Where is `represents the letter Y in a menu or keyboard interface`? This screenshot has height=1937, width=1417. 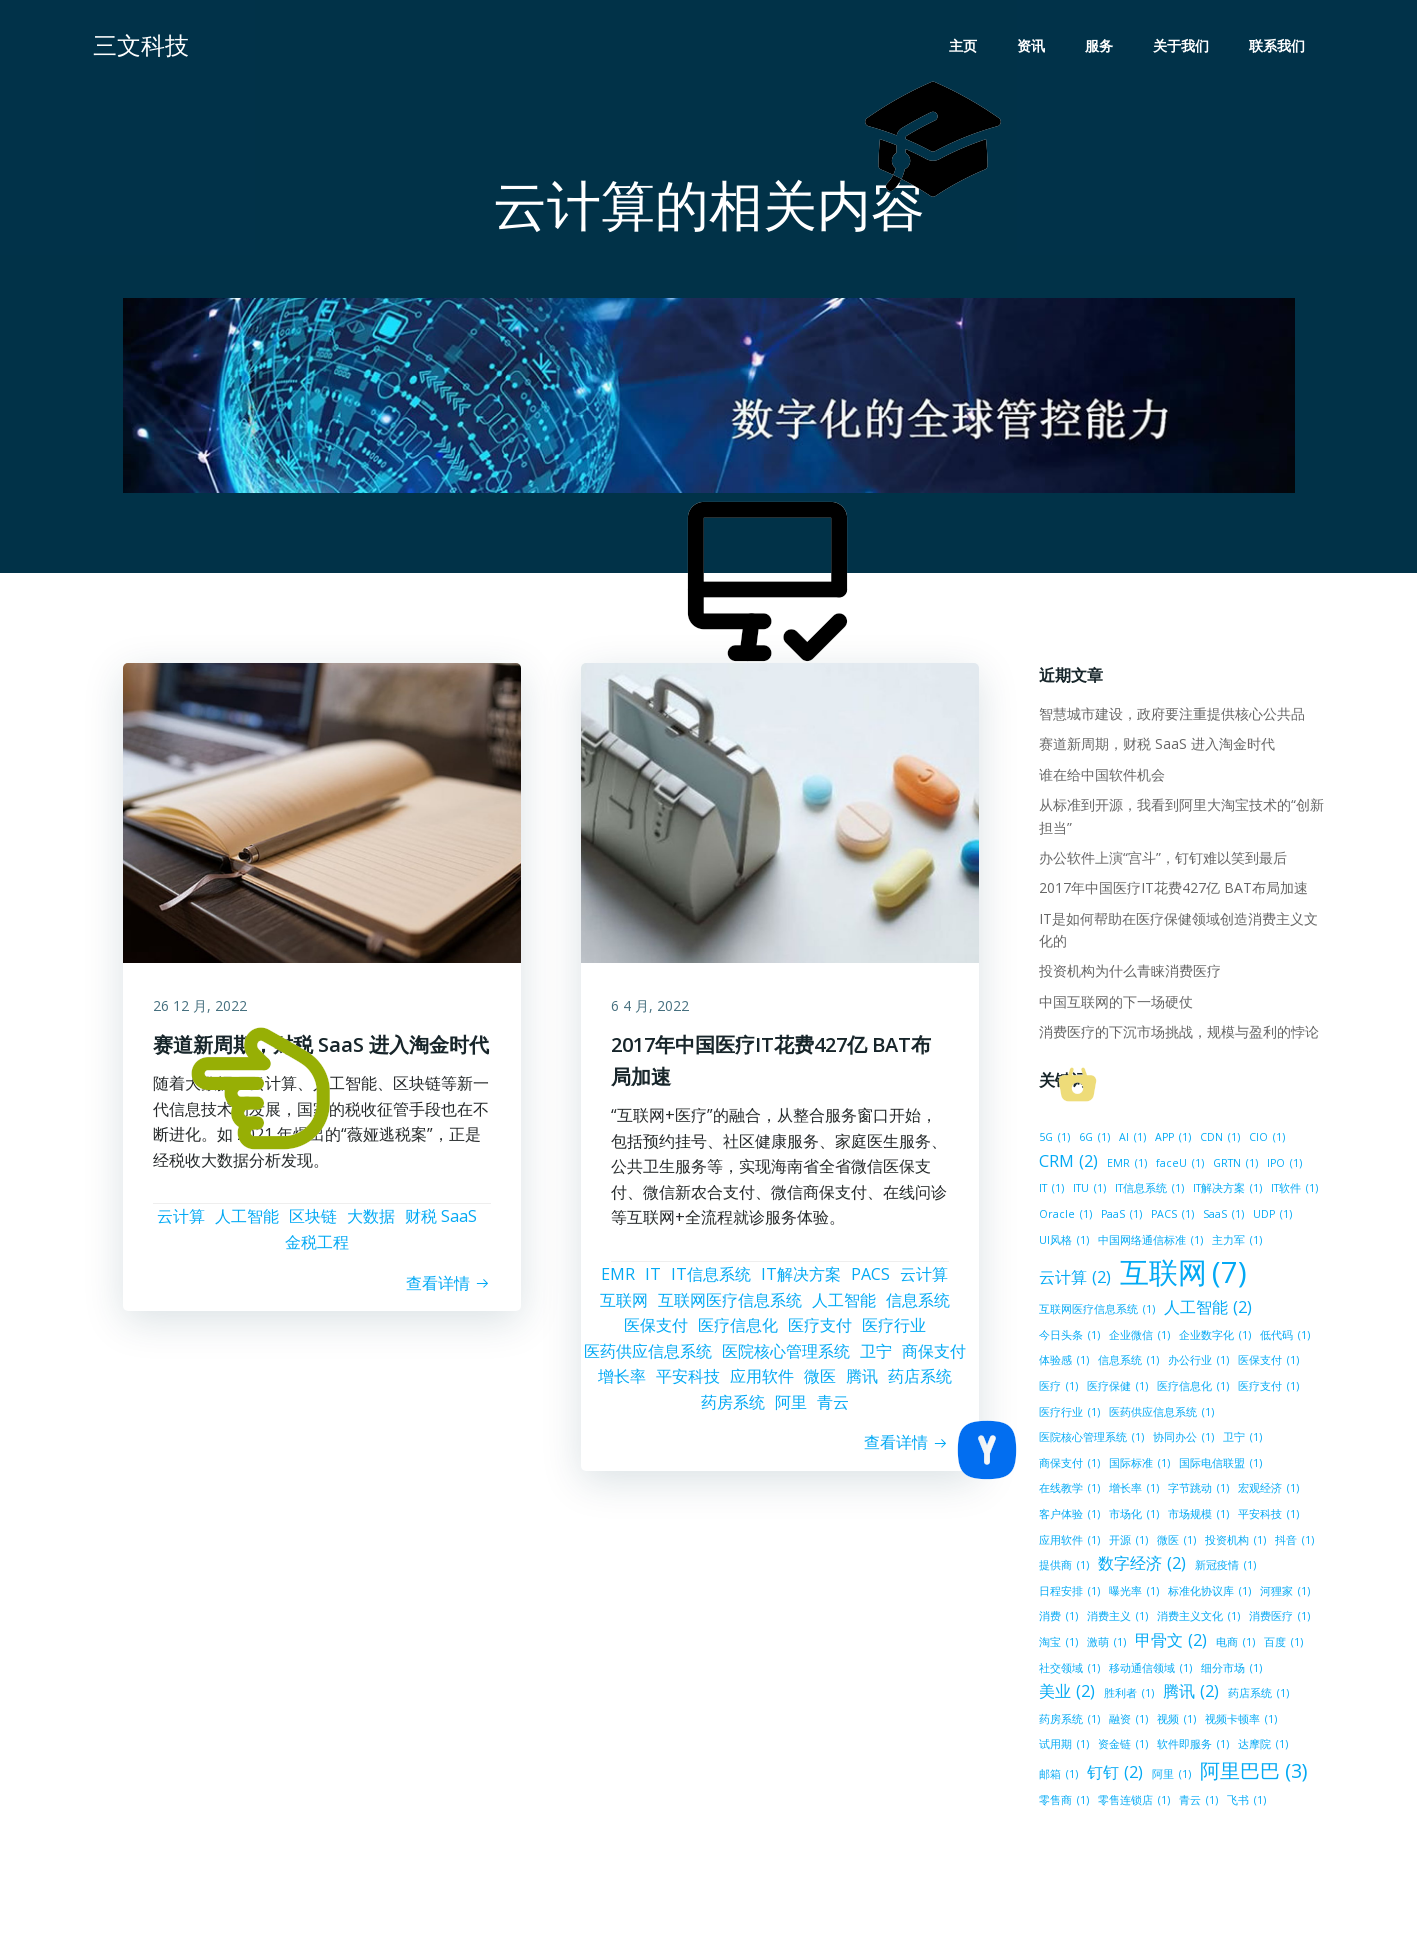 represents the letter Y in a menu or keyboard interface is located at coordinates (987, 1450).